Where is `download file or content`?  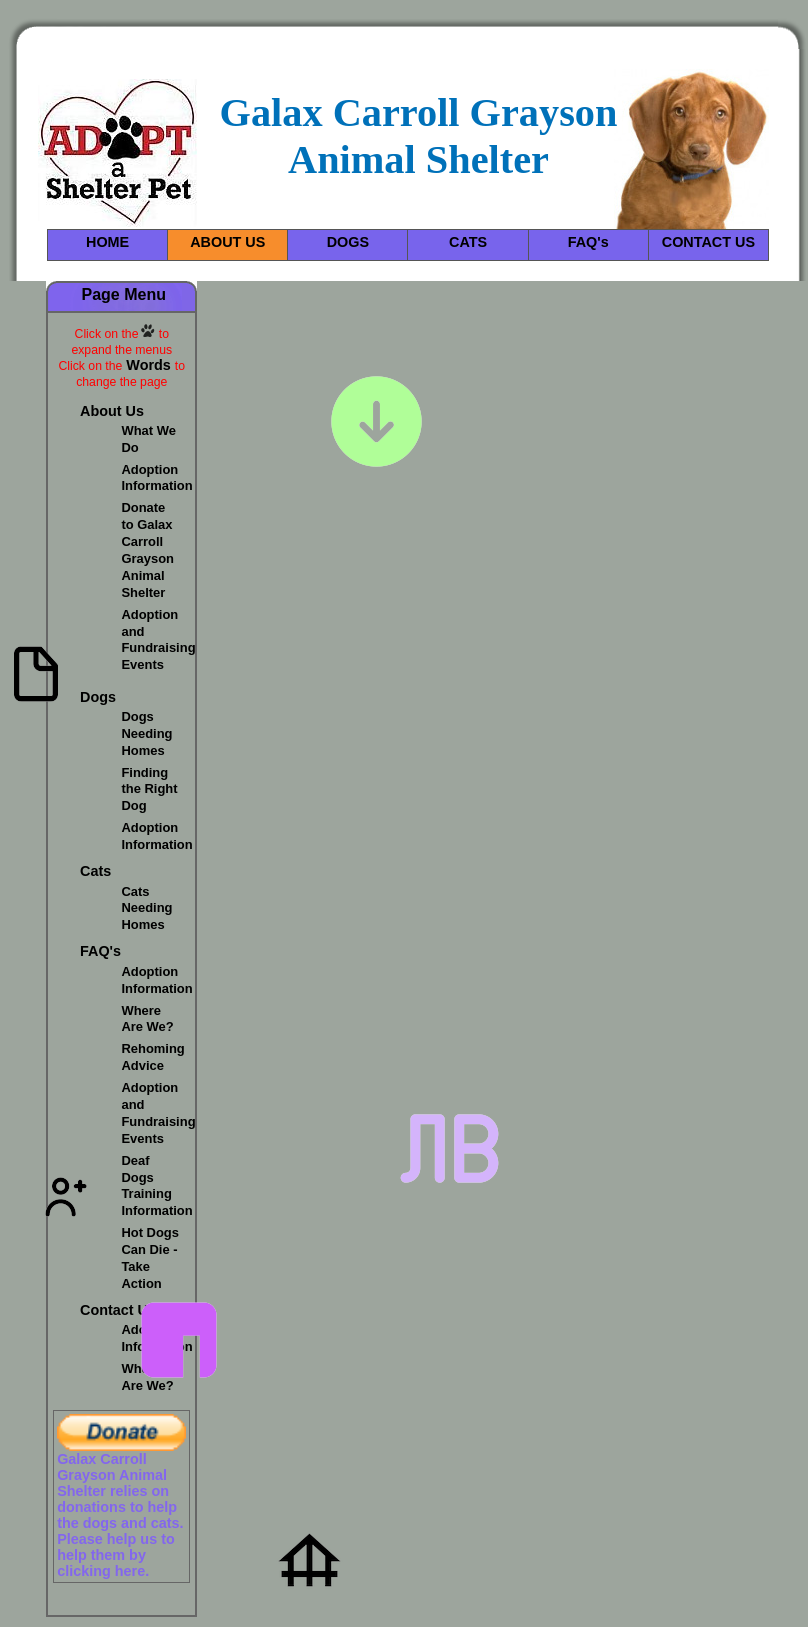 download file or content is located at coordinates (376, 421).